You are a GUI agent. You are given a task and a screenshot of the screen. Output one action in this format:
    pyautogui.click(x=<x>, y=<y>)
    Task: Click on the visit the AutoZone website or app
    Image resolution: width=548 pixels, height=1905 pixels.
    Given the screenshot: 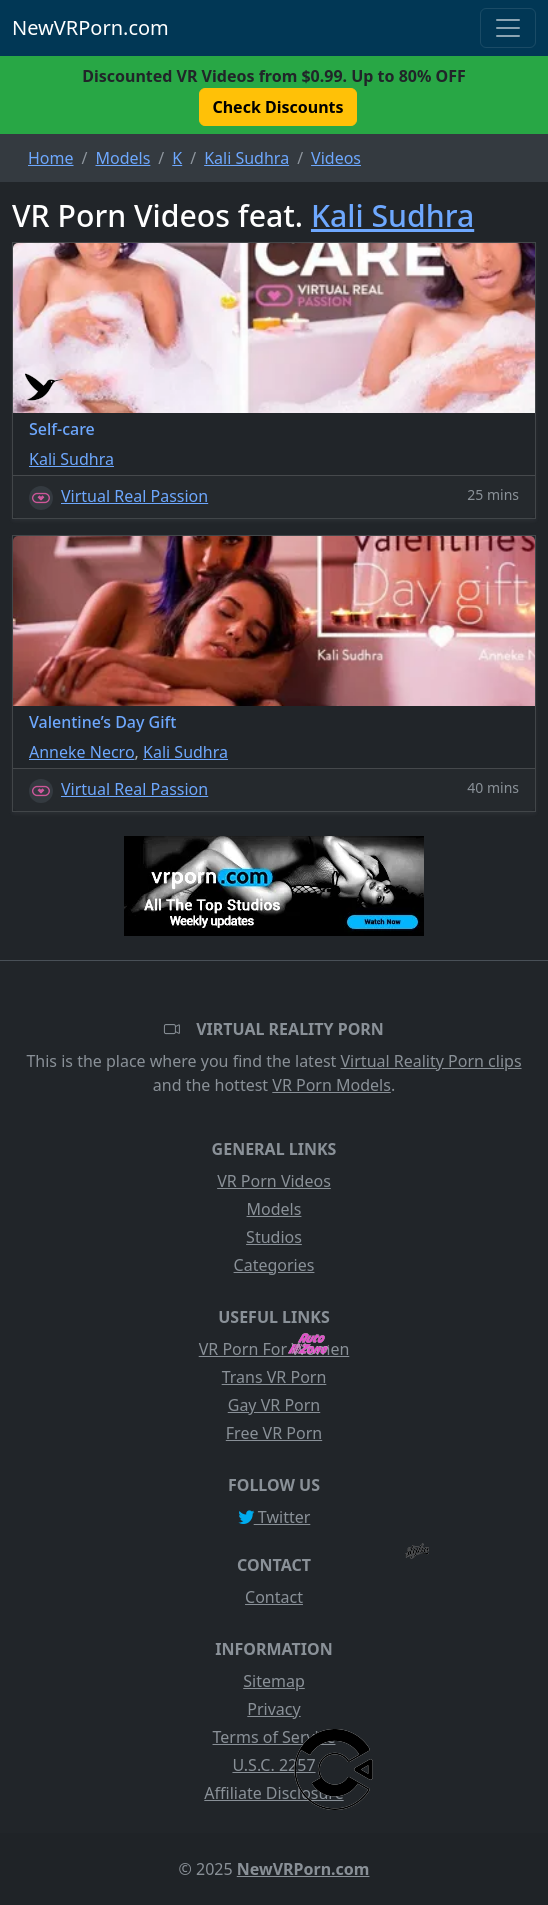 What is the action you would take?
    pyautogui.click(x=308, y=1343)
    